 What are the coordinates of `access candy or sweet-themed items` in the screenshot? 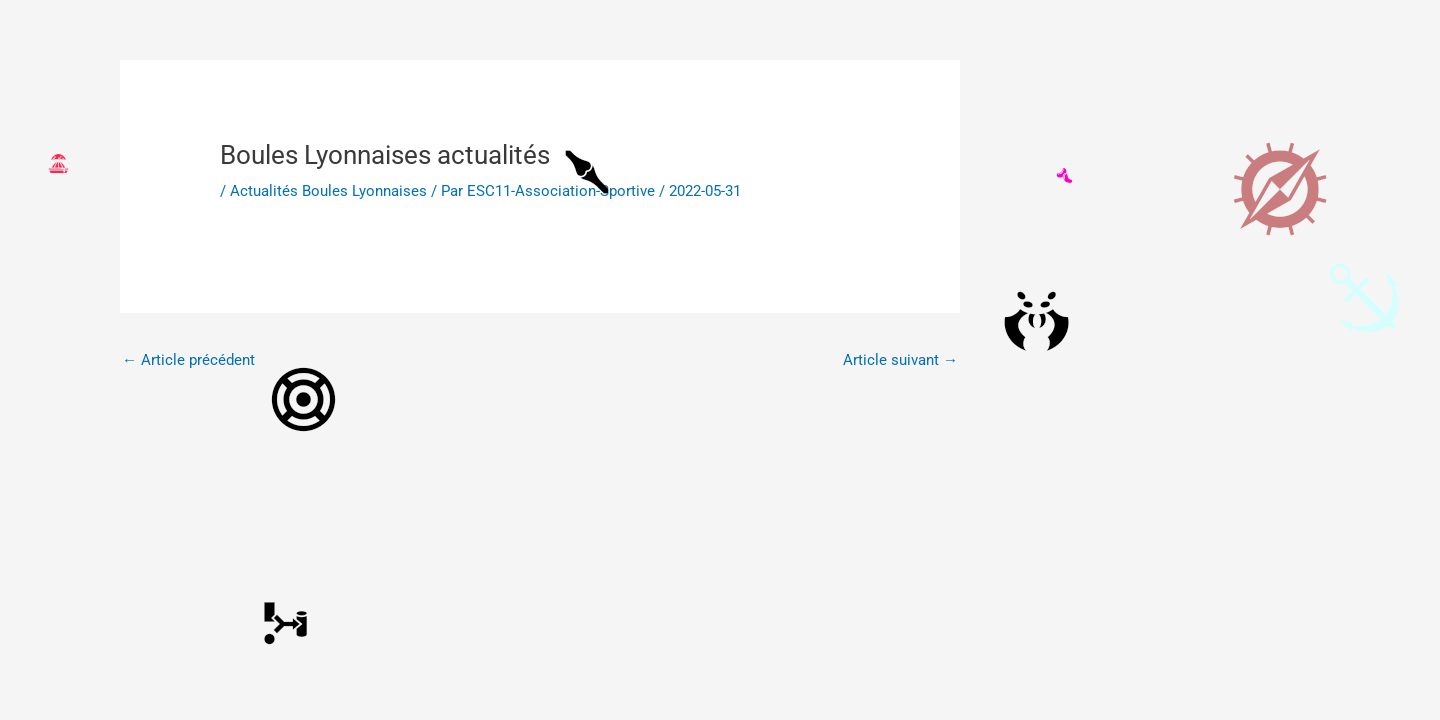 It's located at (1064, 175).